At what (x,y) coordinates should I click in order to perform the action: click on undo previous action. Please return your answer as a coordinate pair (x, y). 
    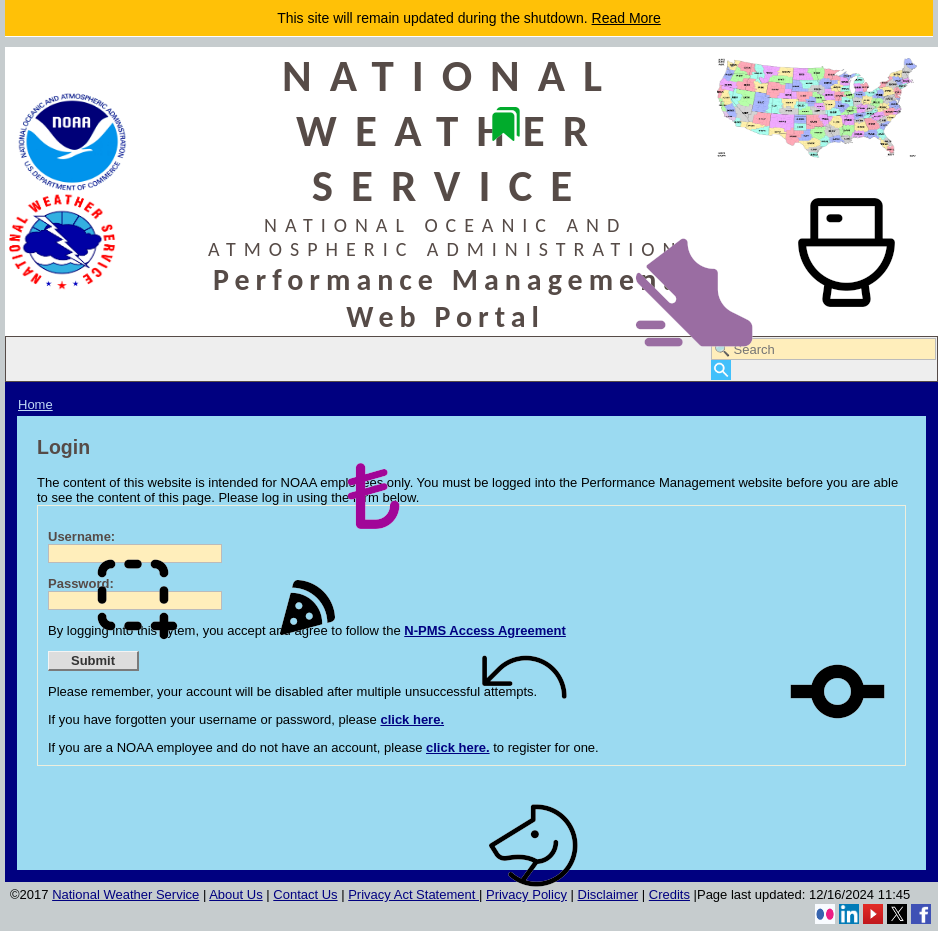
    Looking at the image, I should click on (526, 674).